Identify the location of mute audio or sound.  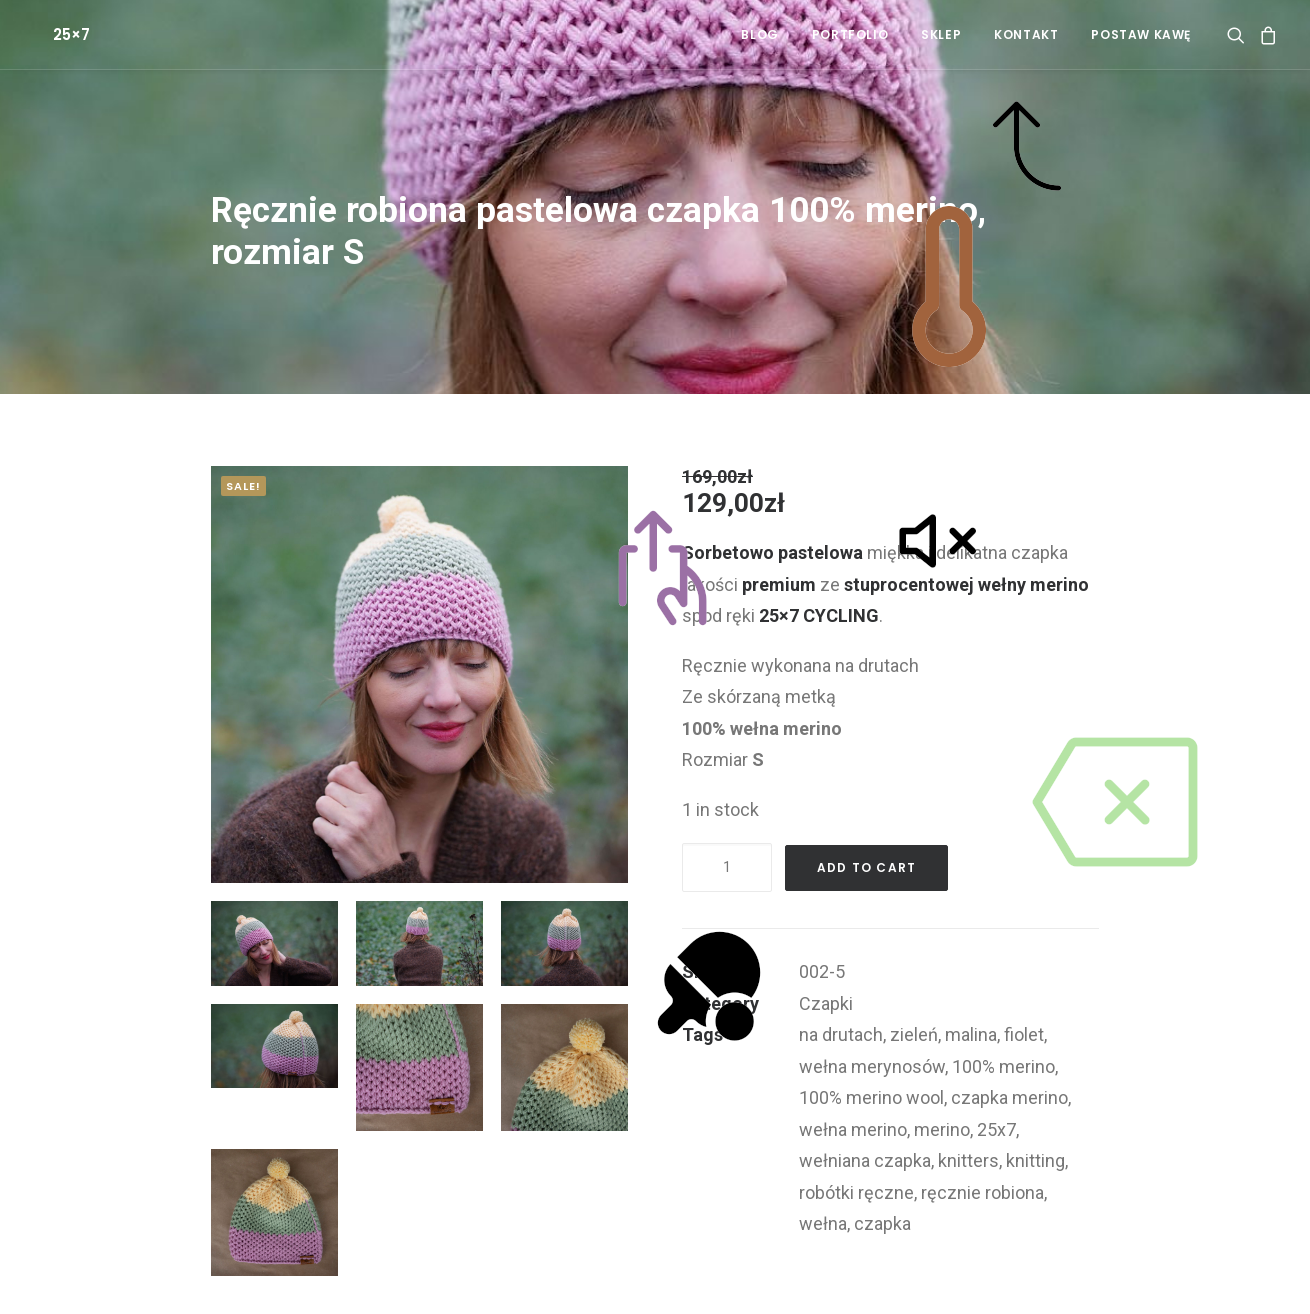
(936, 541).